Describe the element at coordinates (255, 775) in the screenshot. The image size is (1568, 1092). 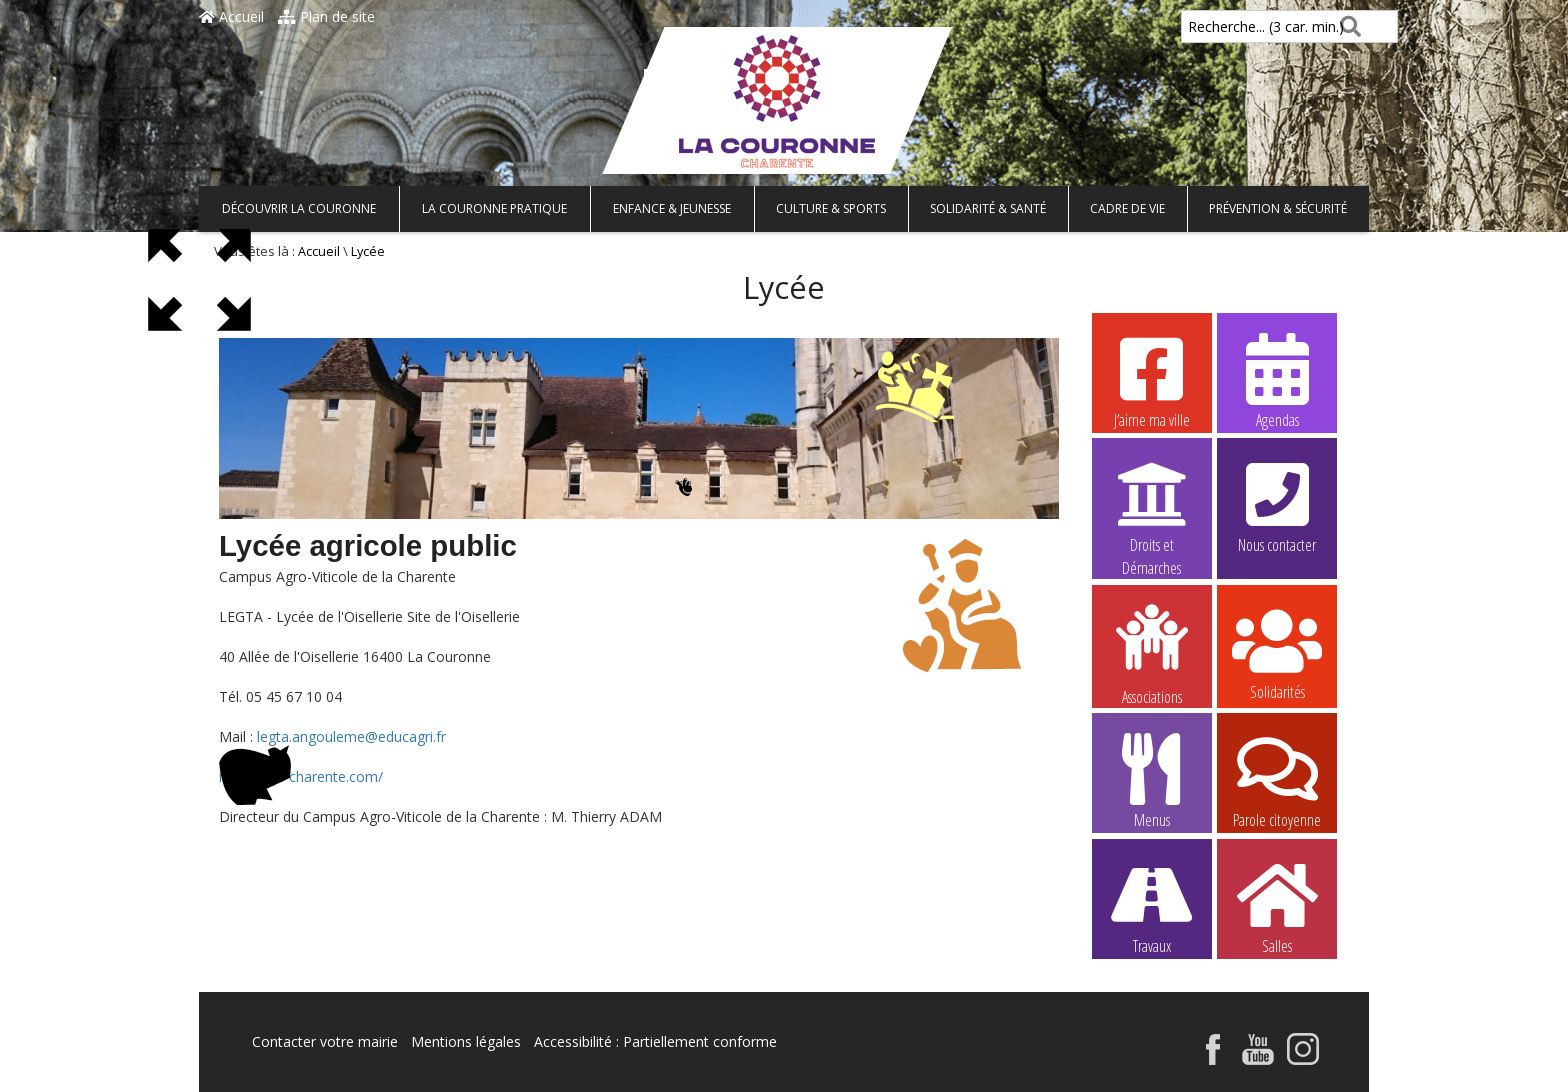
I see `select cambodia as your country or region` at that location.